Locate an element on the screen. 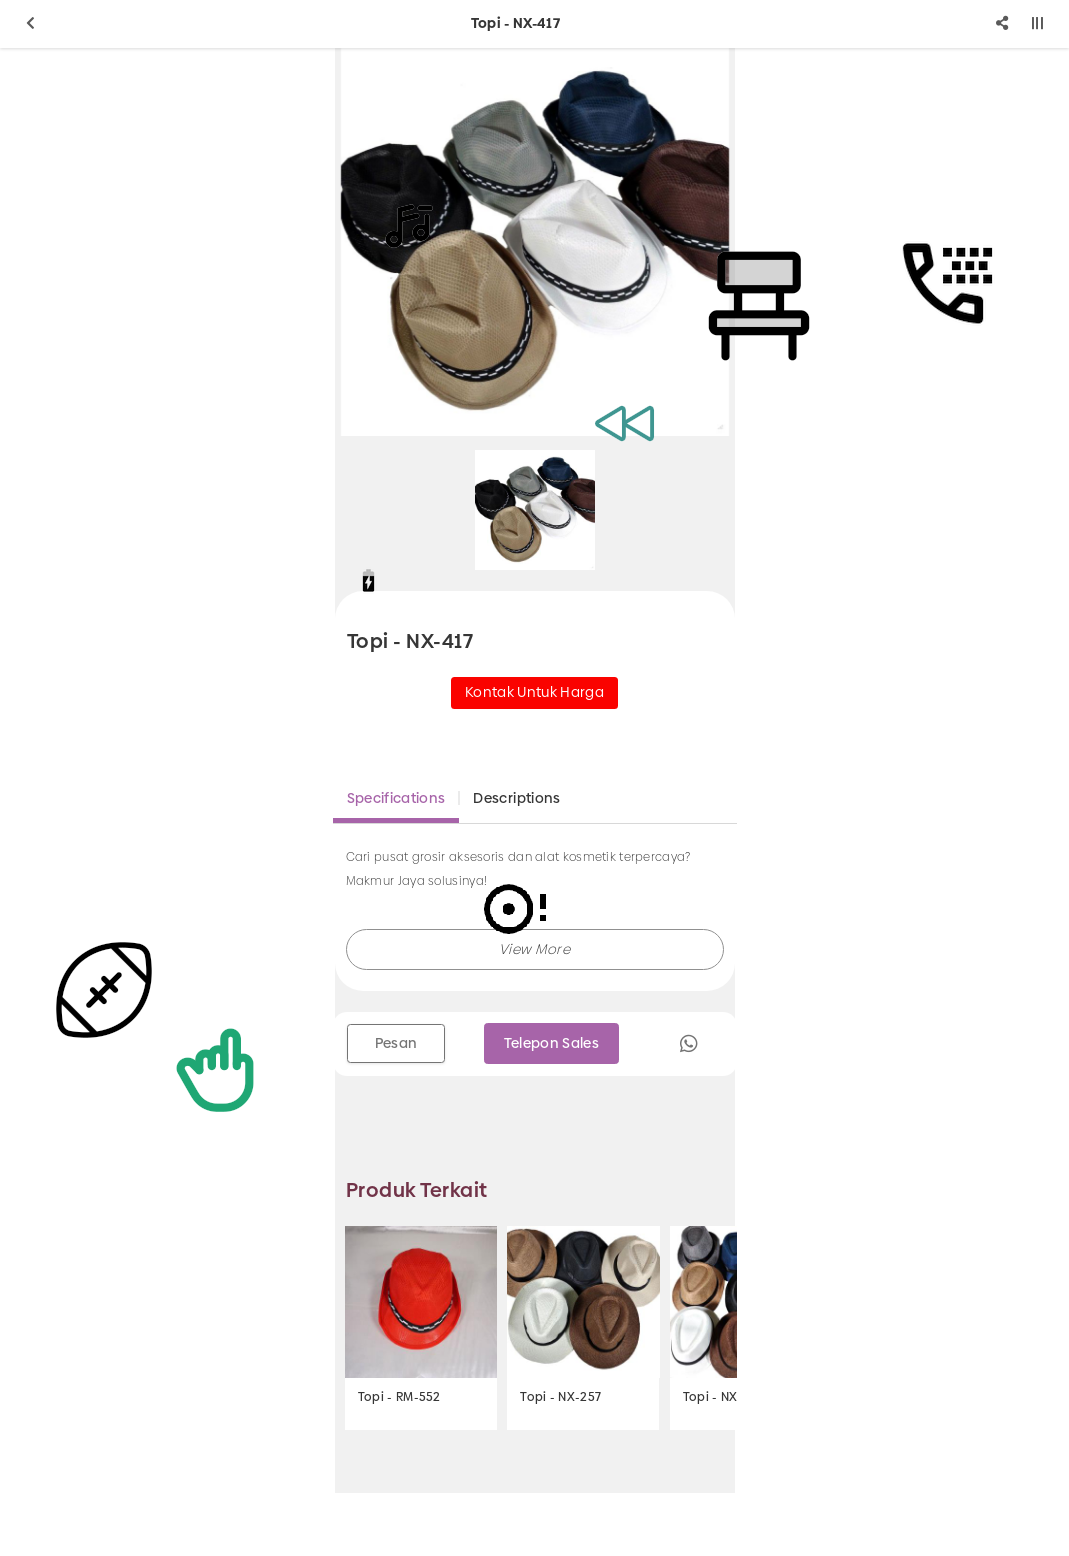  access TTY/TDD accessibility calling features is located at coordinates (947, 283).